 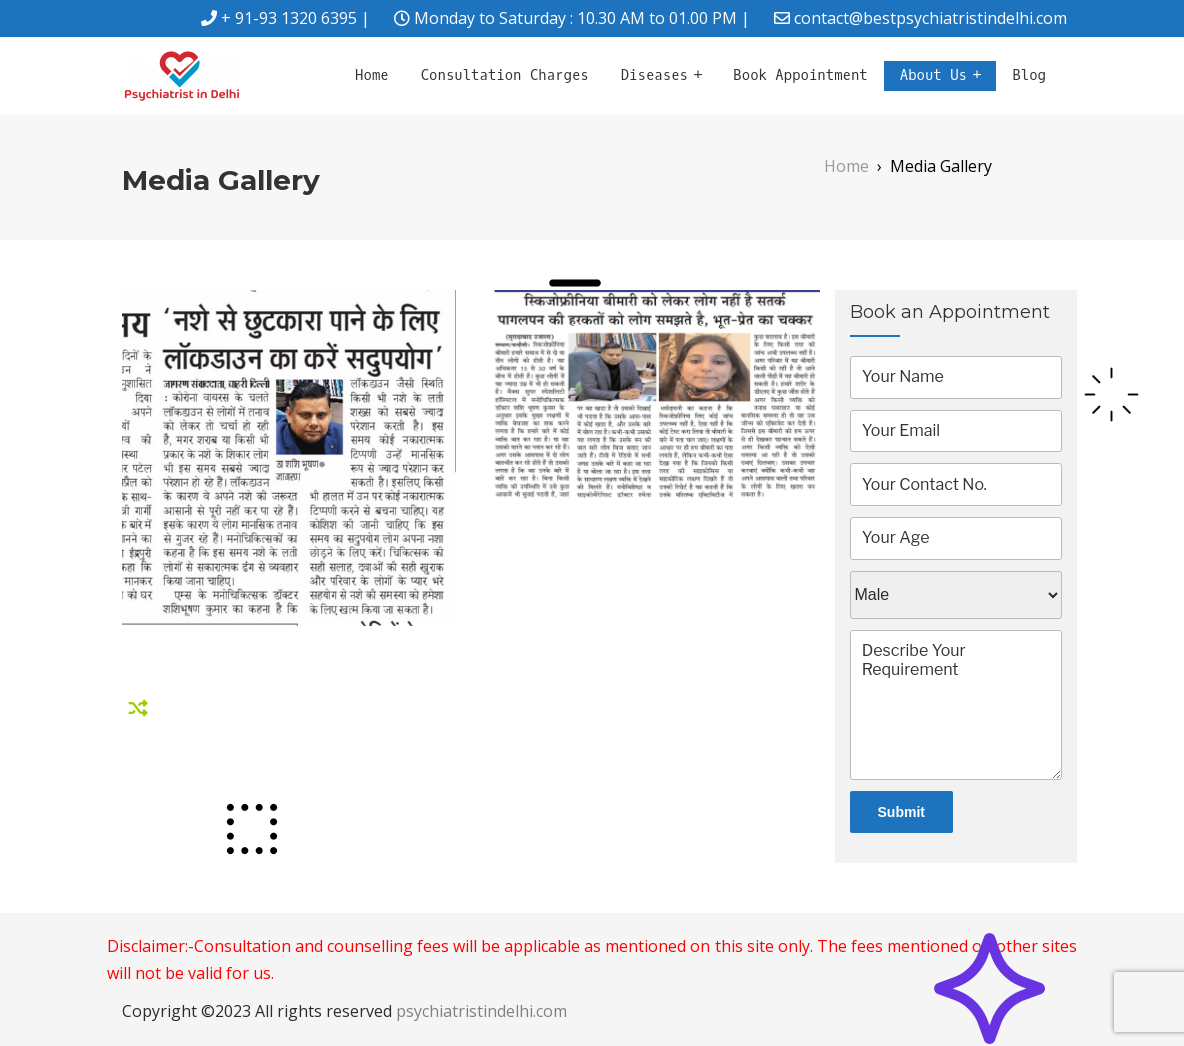 What do you see at coordinates (1111, 394) in the screenshot?
I see `indicates loading or processing in progress` at bounding box center [1111, 394].